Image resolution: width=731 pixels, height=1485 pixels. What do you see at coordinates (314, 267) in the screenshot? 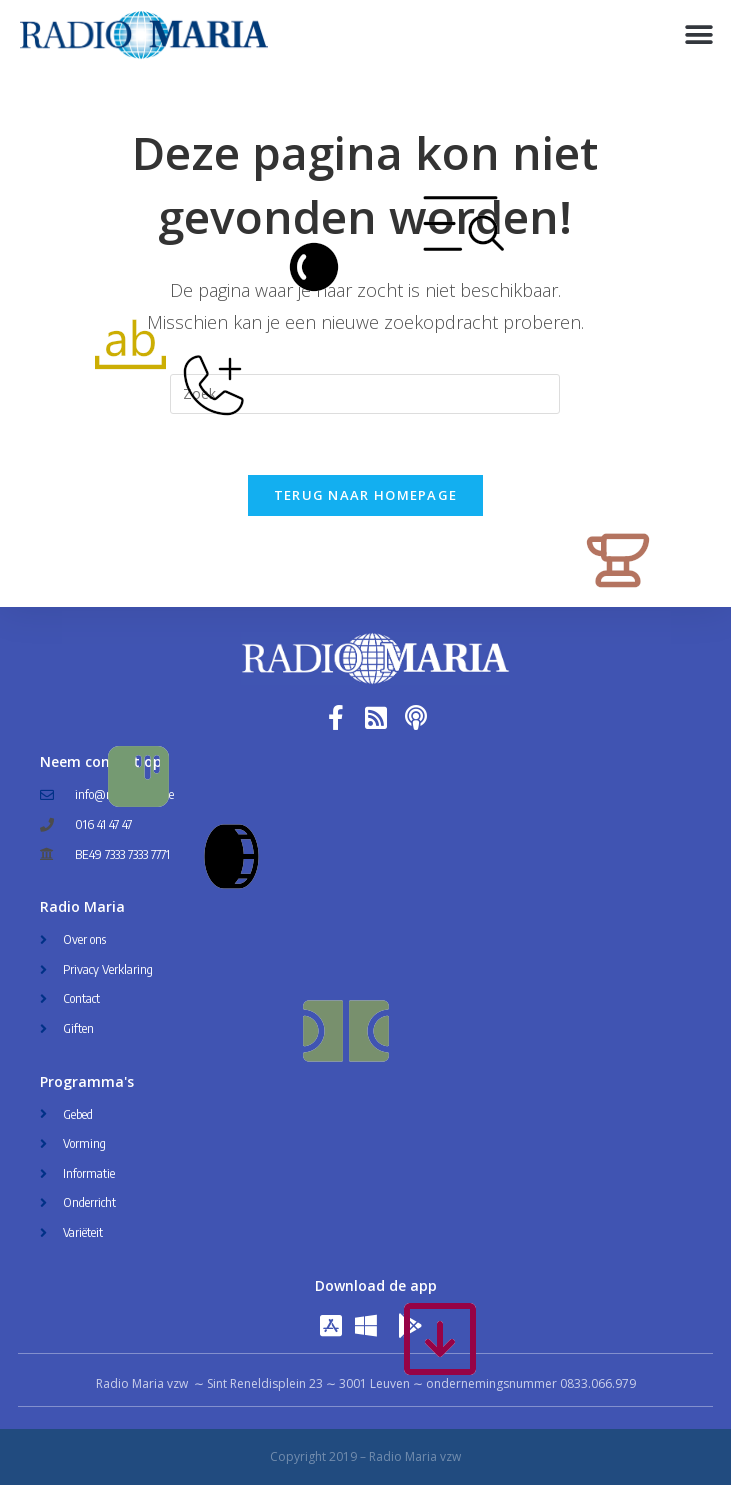
I see `apply inner shadow effect to the left side` at bounding box center [314, 267].